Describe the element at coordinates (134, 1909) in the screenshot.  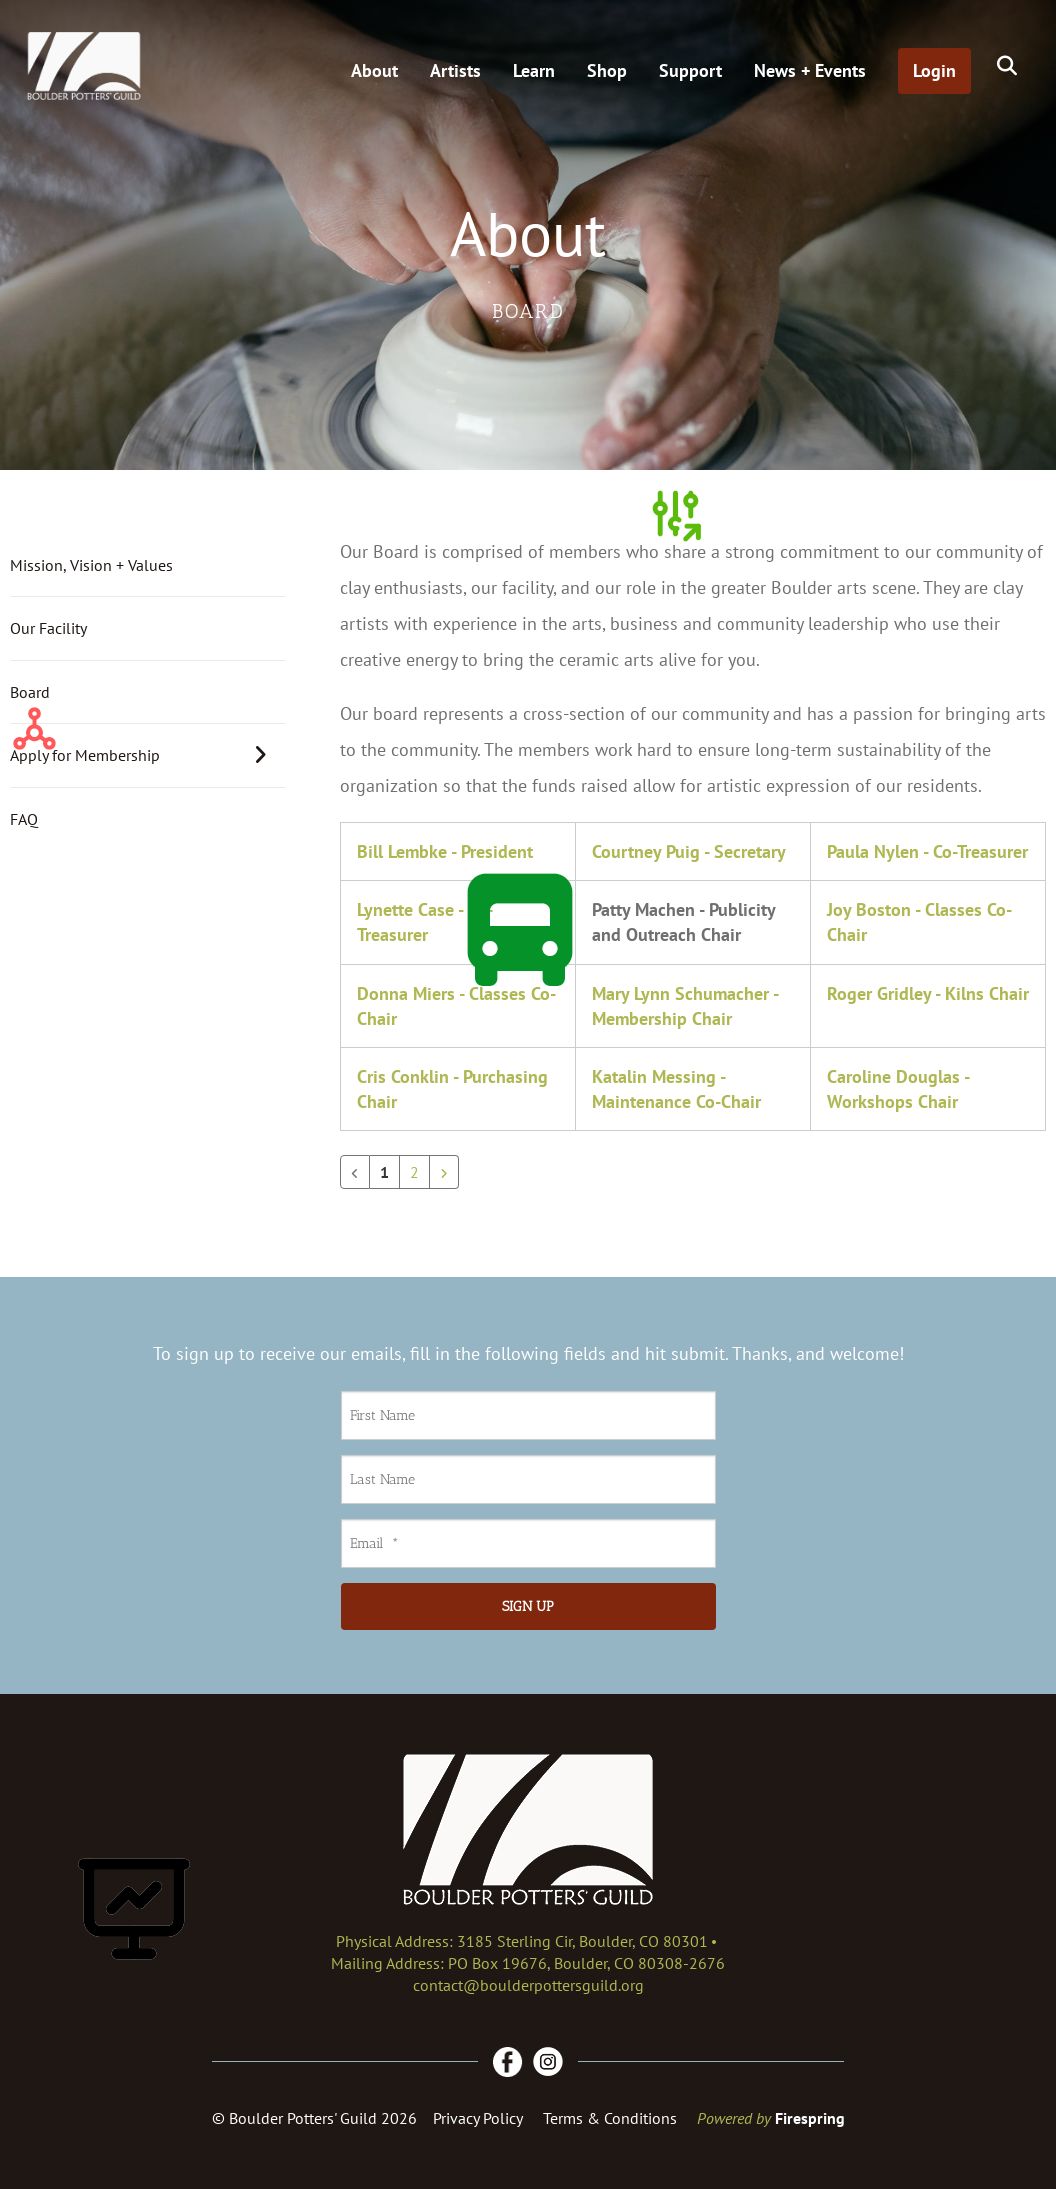
I see `start or view a presentation` at that location.